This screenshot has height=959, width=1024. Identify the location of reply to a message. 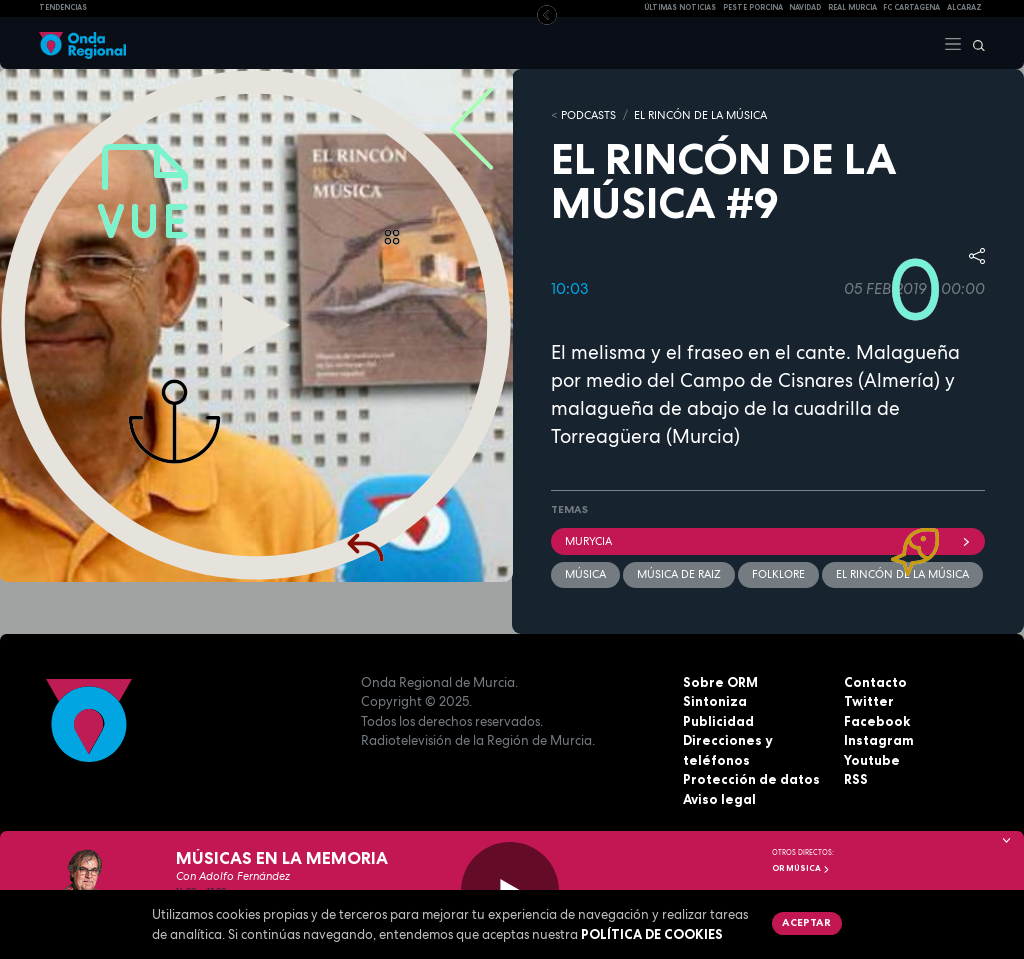
(365, 547).